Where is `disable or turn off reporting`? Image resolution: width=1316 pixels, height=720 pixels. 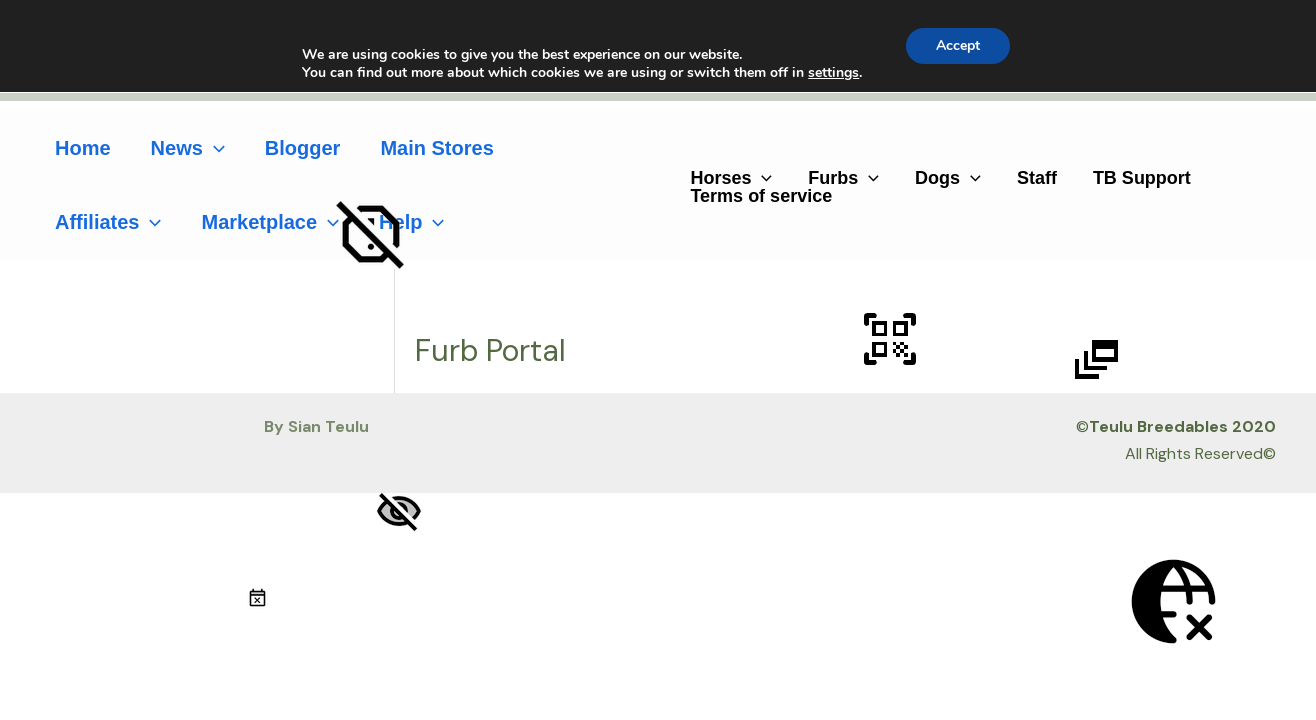
disable or turn off reporting is located at coordinates (371, 234).